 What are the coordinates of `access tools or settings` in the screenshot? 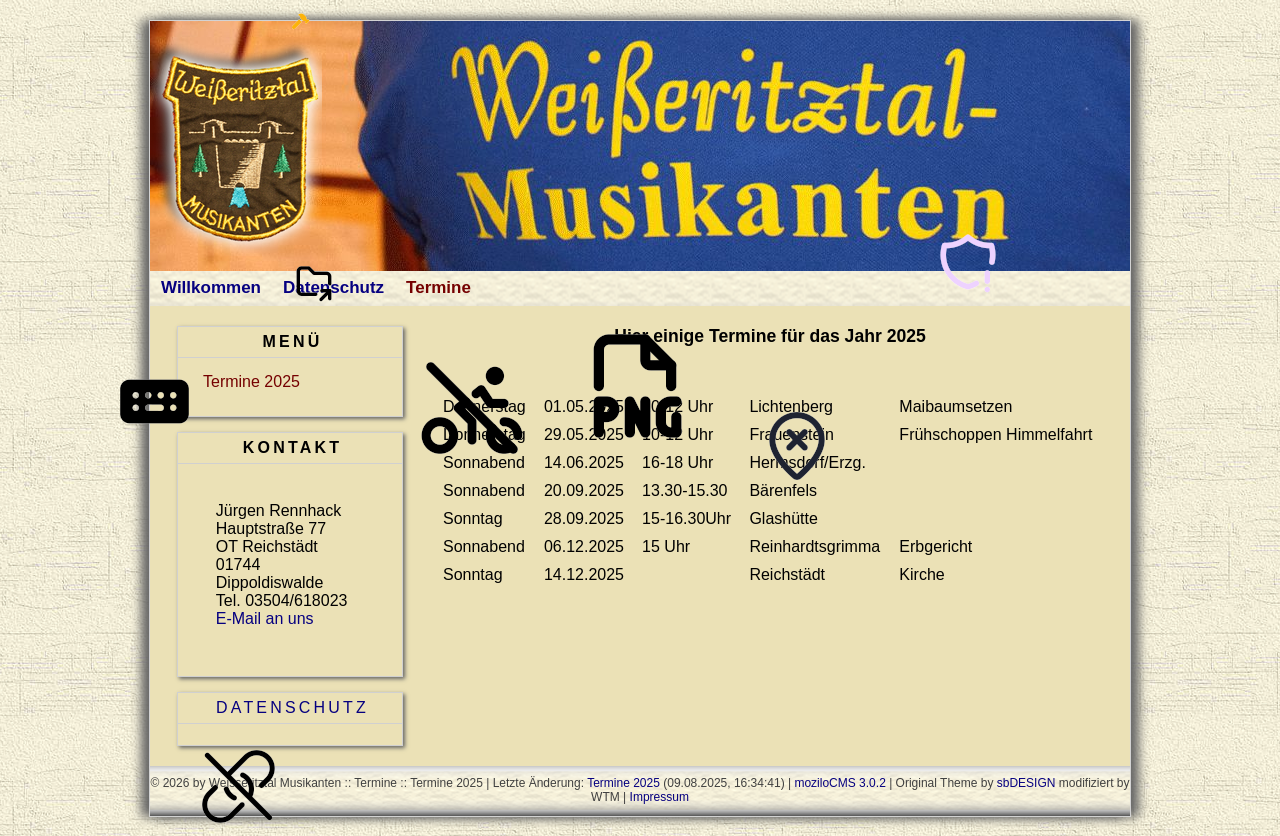 It's located at (300, 21).